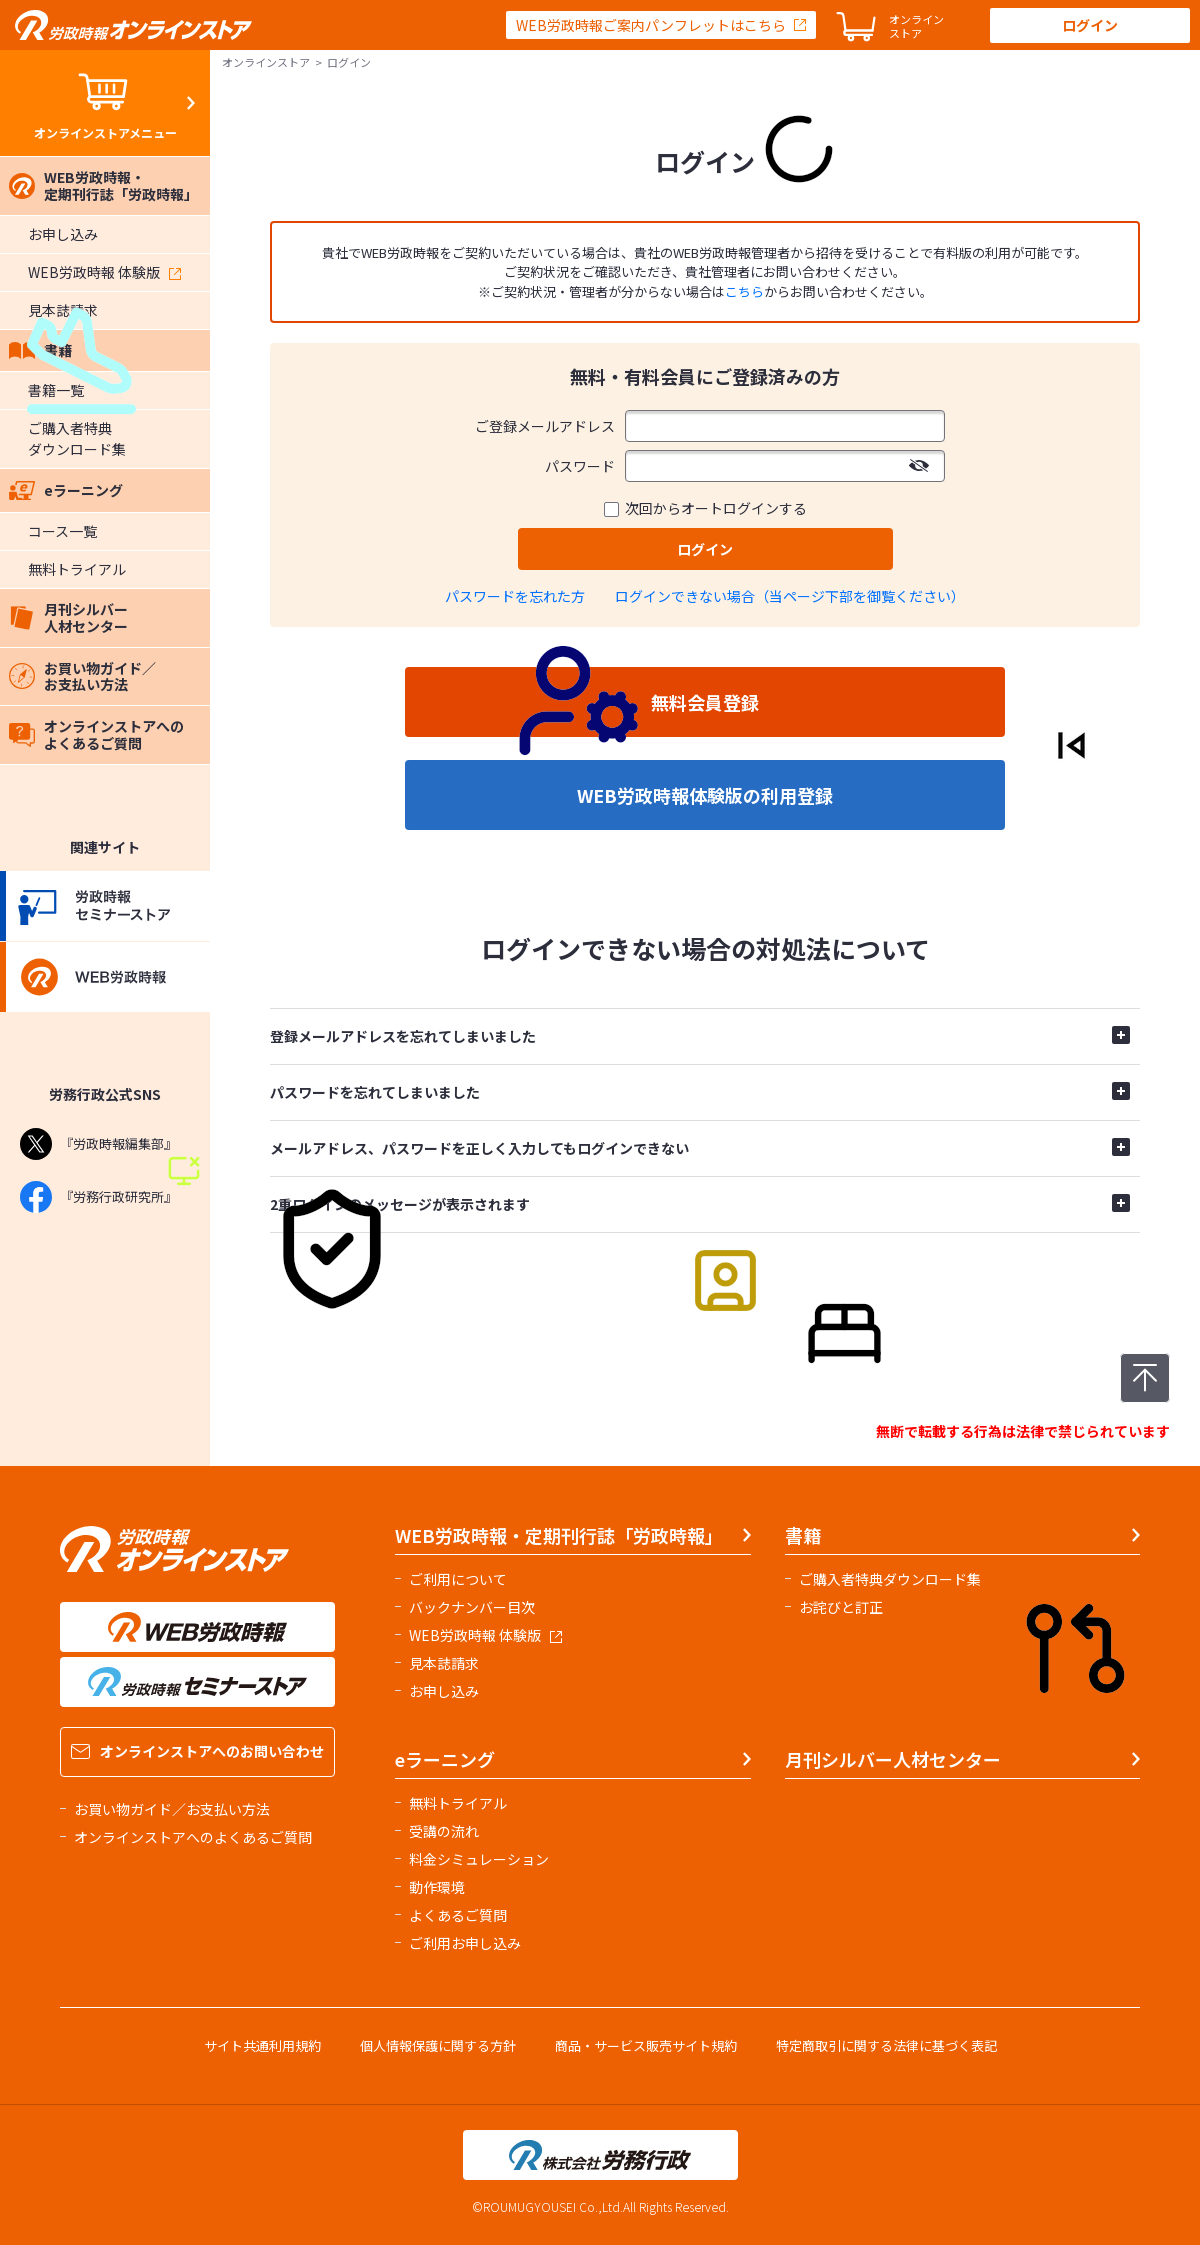 This screenshot has width=1200, height=2245. What do you see at coordinates (1071, 745) in the screenshot?
I see `skip to previous track` at bounding box center [1071, 745].